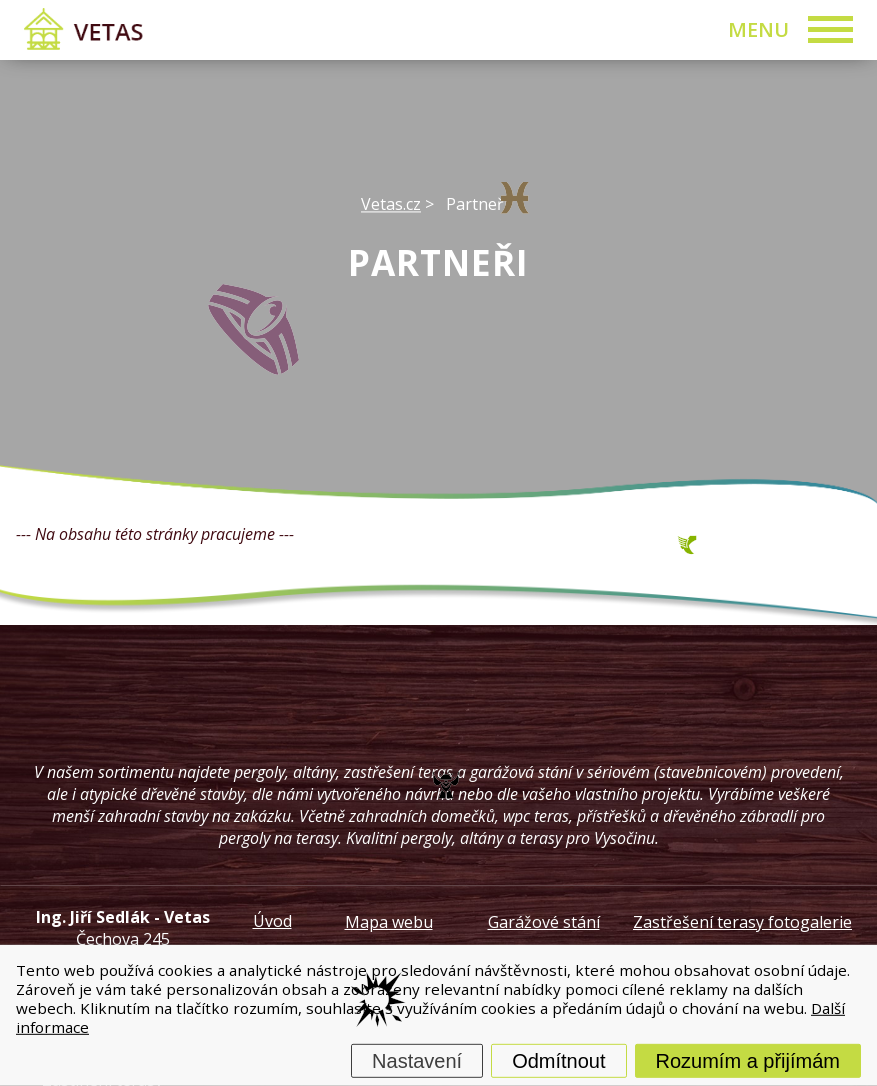 This screenshot has height=1086, width=877. I want to click on indicates speed boost or agility power-up, so click(687, 545).